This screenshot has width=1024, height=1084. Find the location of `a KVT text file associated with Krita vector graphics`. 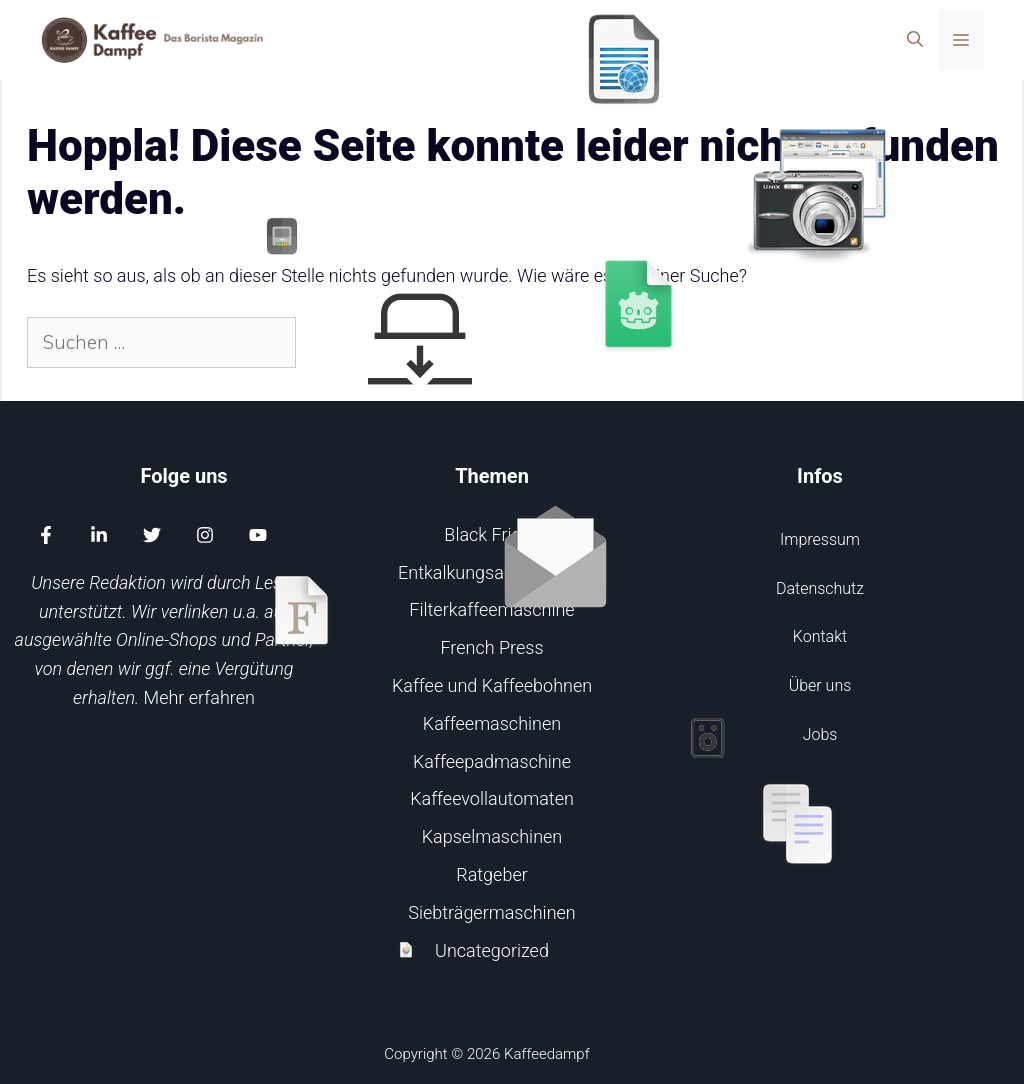

a KVT text file associated with Krita vector graphics is located at coordinates (406, 950).